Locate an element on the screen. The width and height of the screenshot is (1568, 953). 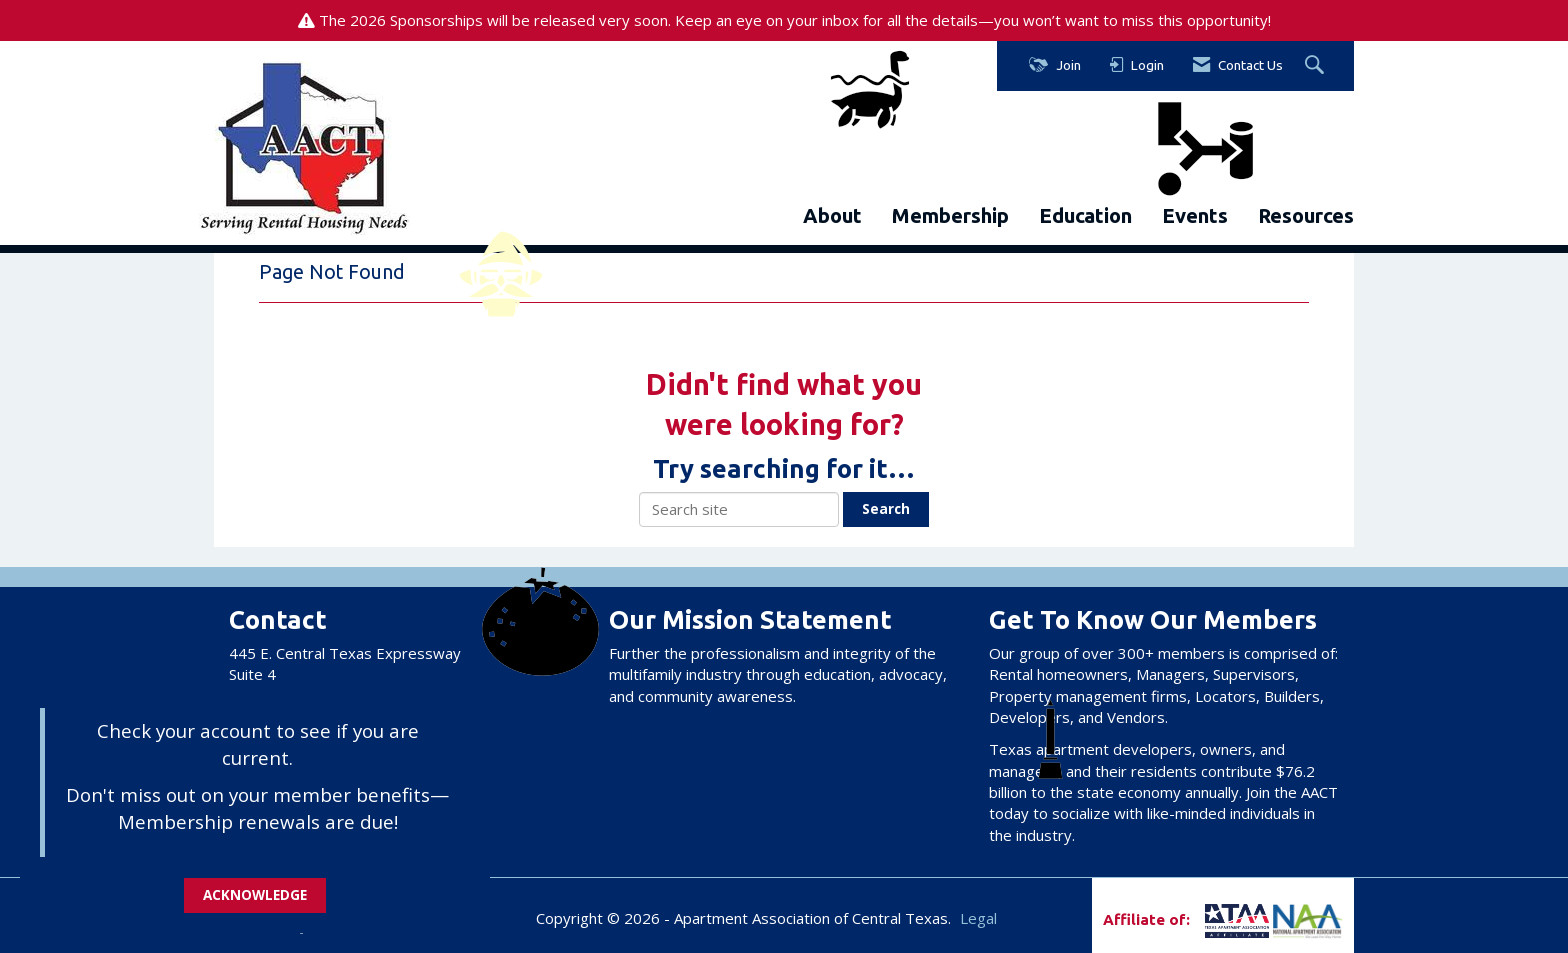
open the crafting menu is located at coordinates (1206, 150).